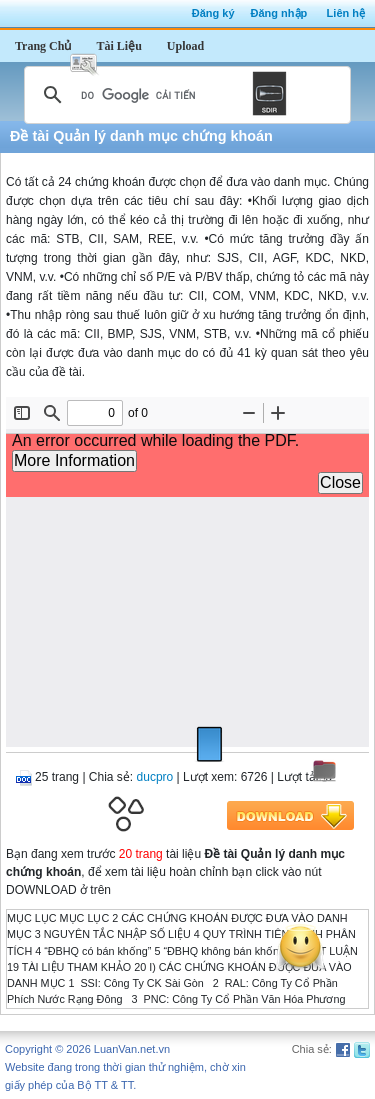 This screenshot has width=375, height=1099. I want to click on access symbols and special characters, so click(126, 814).